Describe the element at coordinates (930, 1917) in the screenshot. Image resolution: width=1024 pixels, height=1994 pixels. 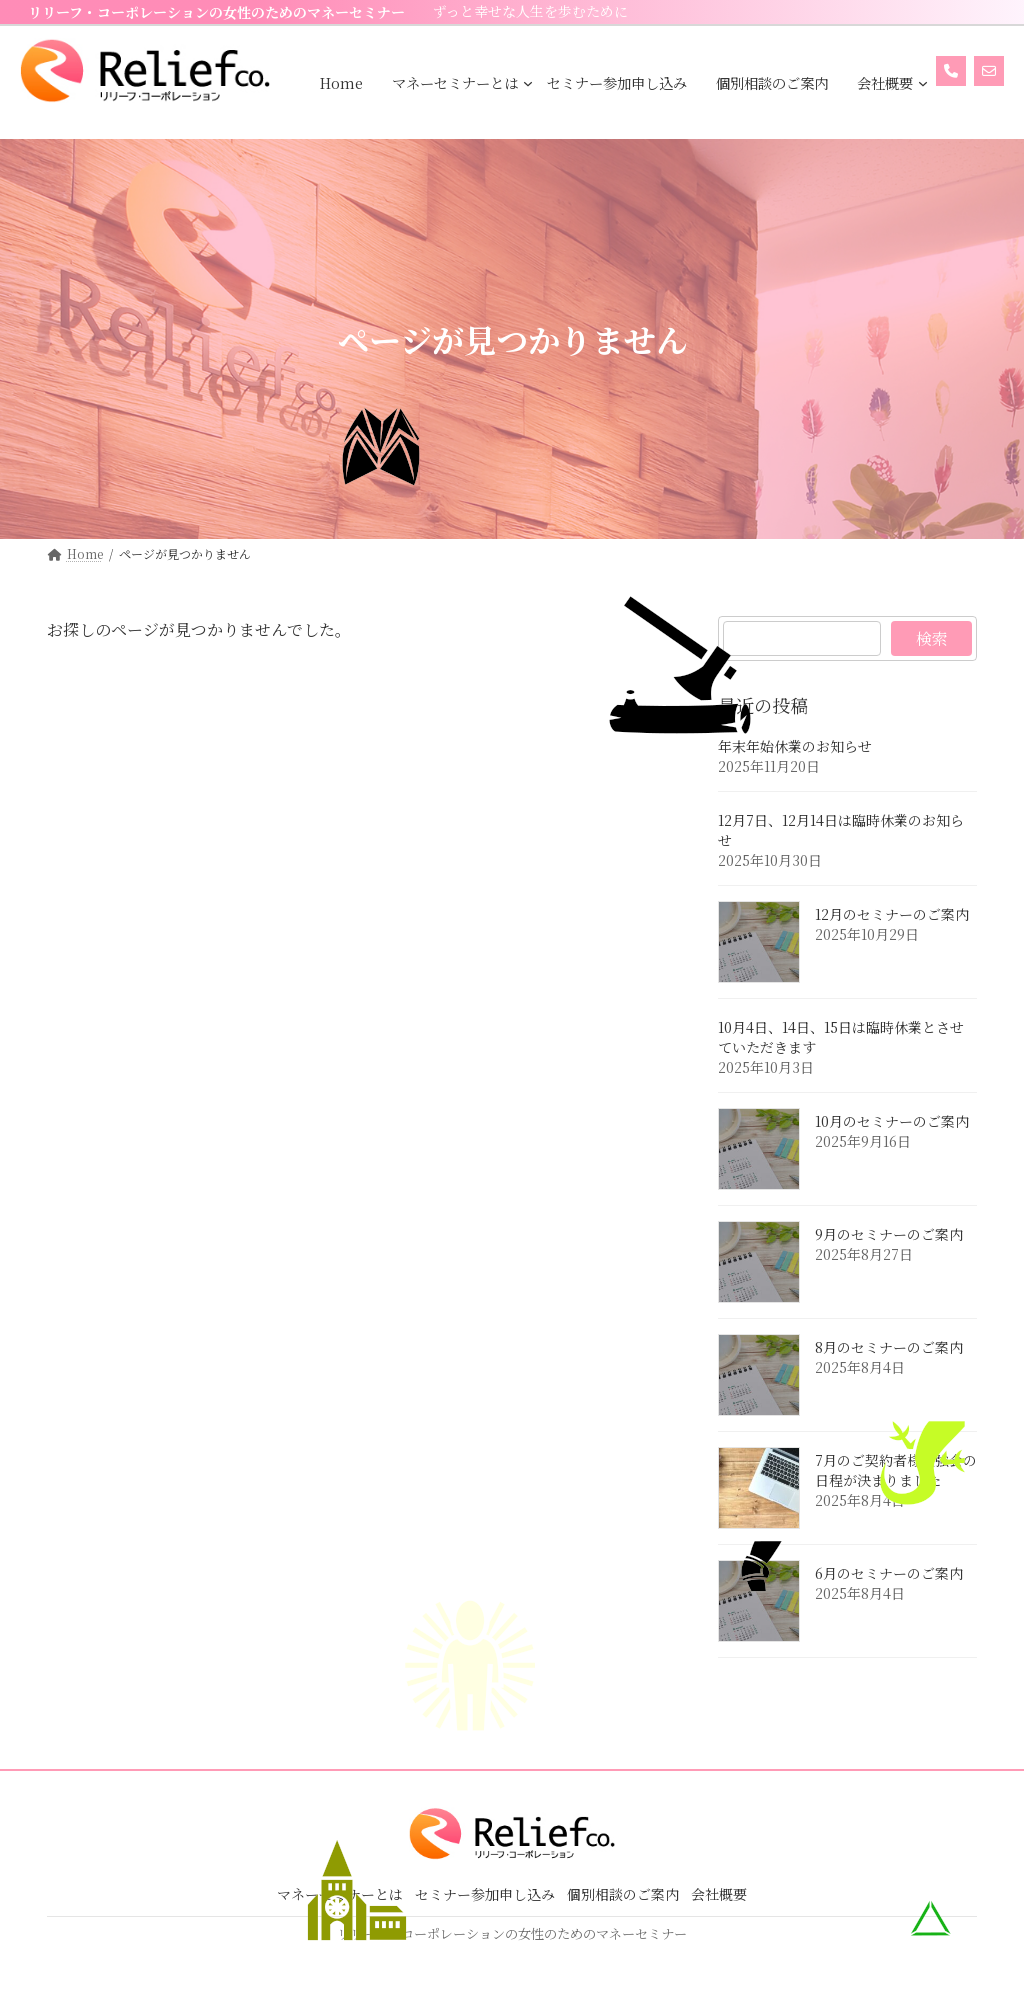
I see `set target or objective marker` at that location.